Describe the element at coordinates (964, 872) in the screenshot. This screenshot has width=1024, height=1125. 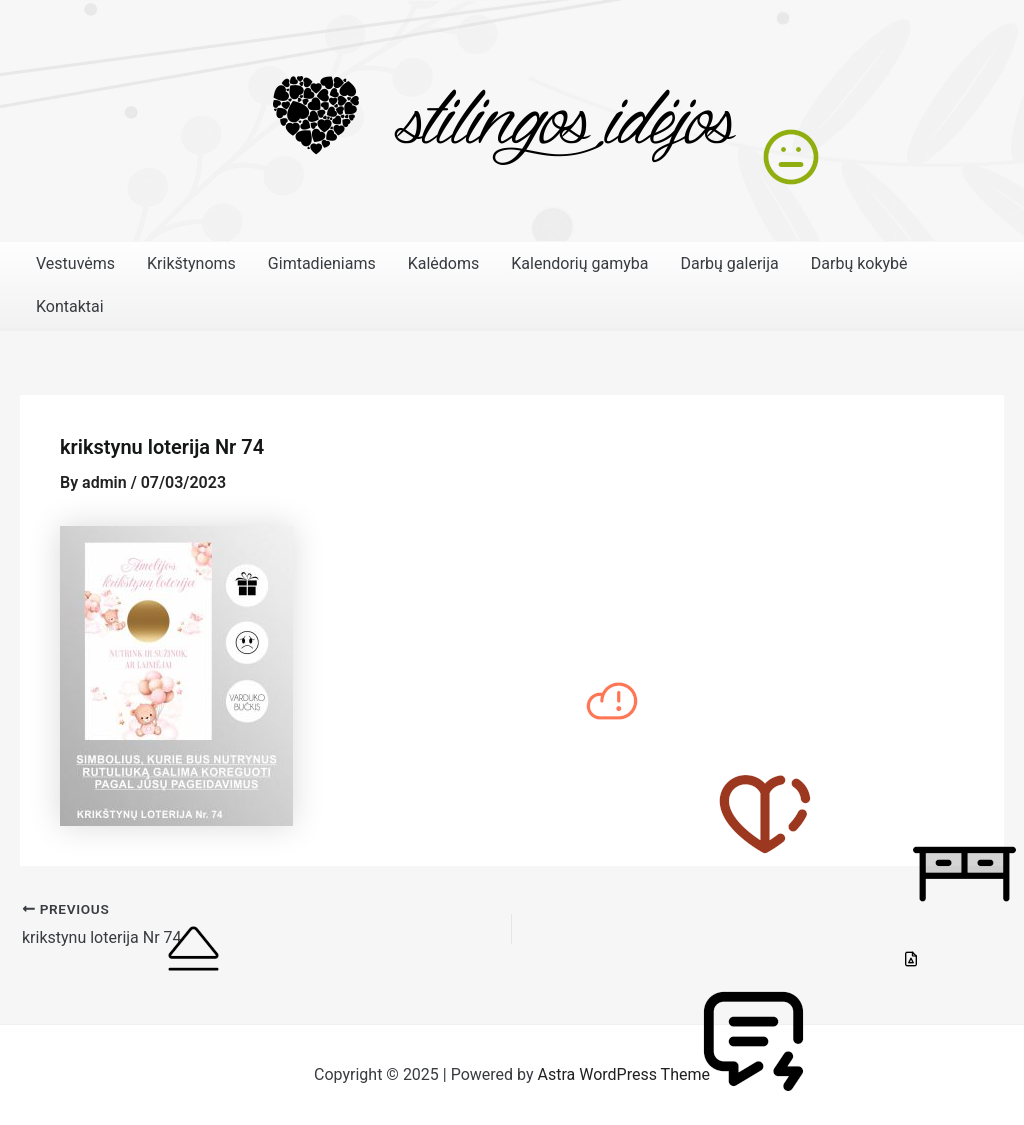
I see `access workspace or office settings` at that location.